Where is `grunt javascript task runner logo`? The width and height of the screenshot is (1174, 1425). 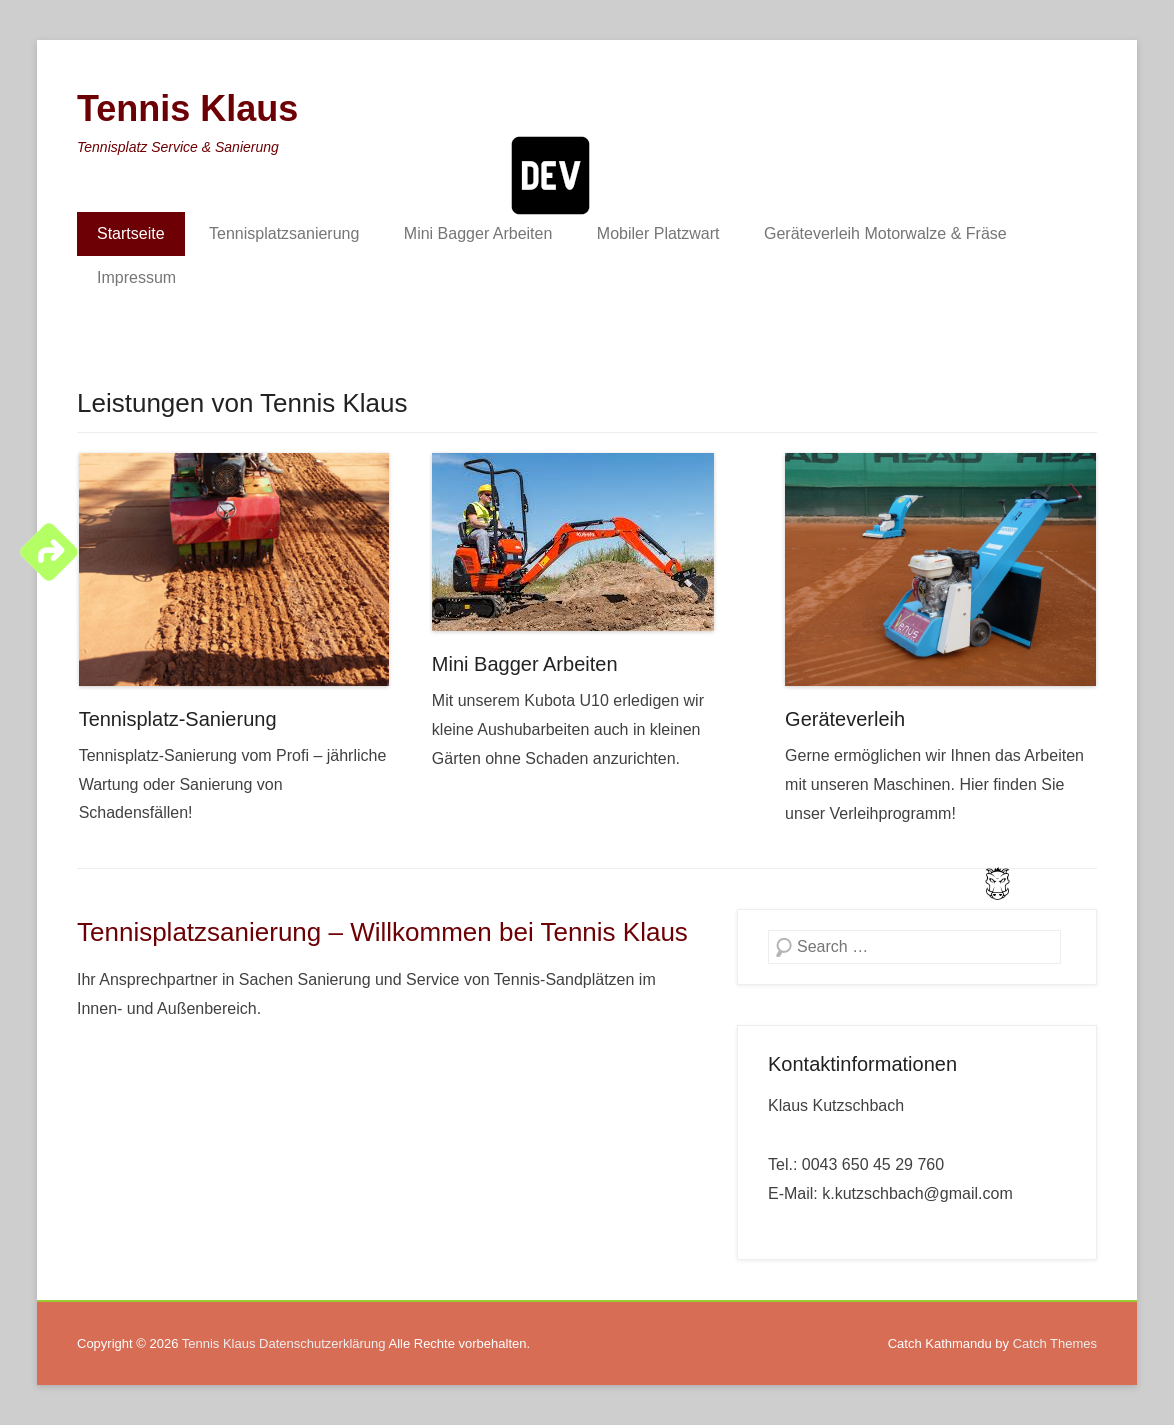
grunt javascript task runner logo is located at coordinates (997, 883).